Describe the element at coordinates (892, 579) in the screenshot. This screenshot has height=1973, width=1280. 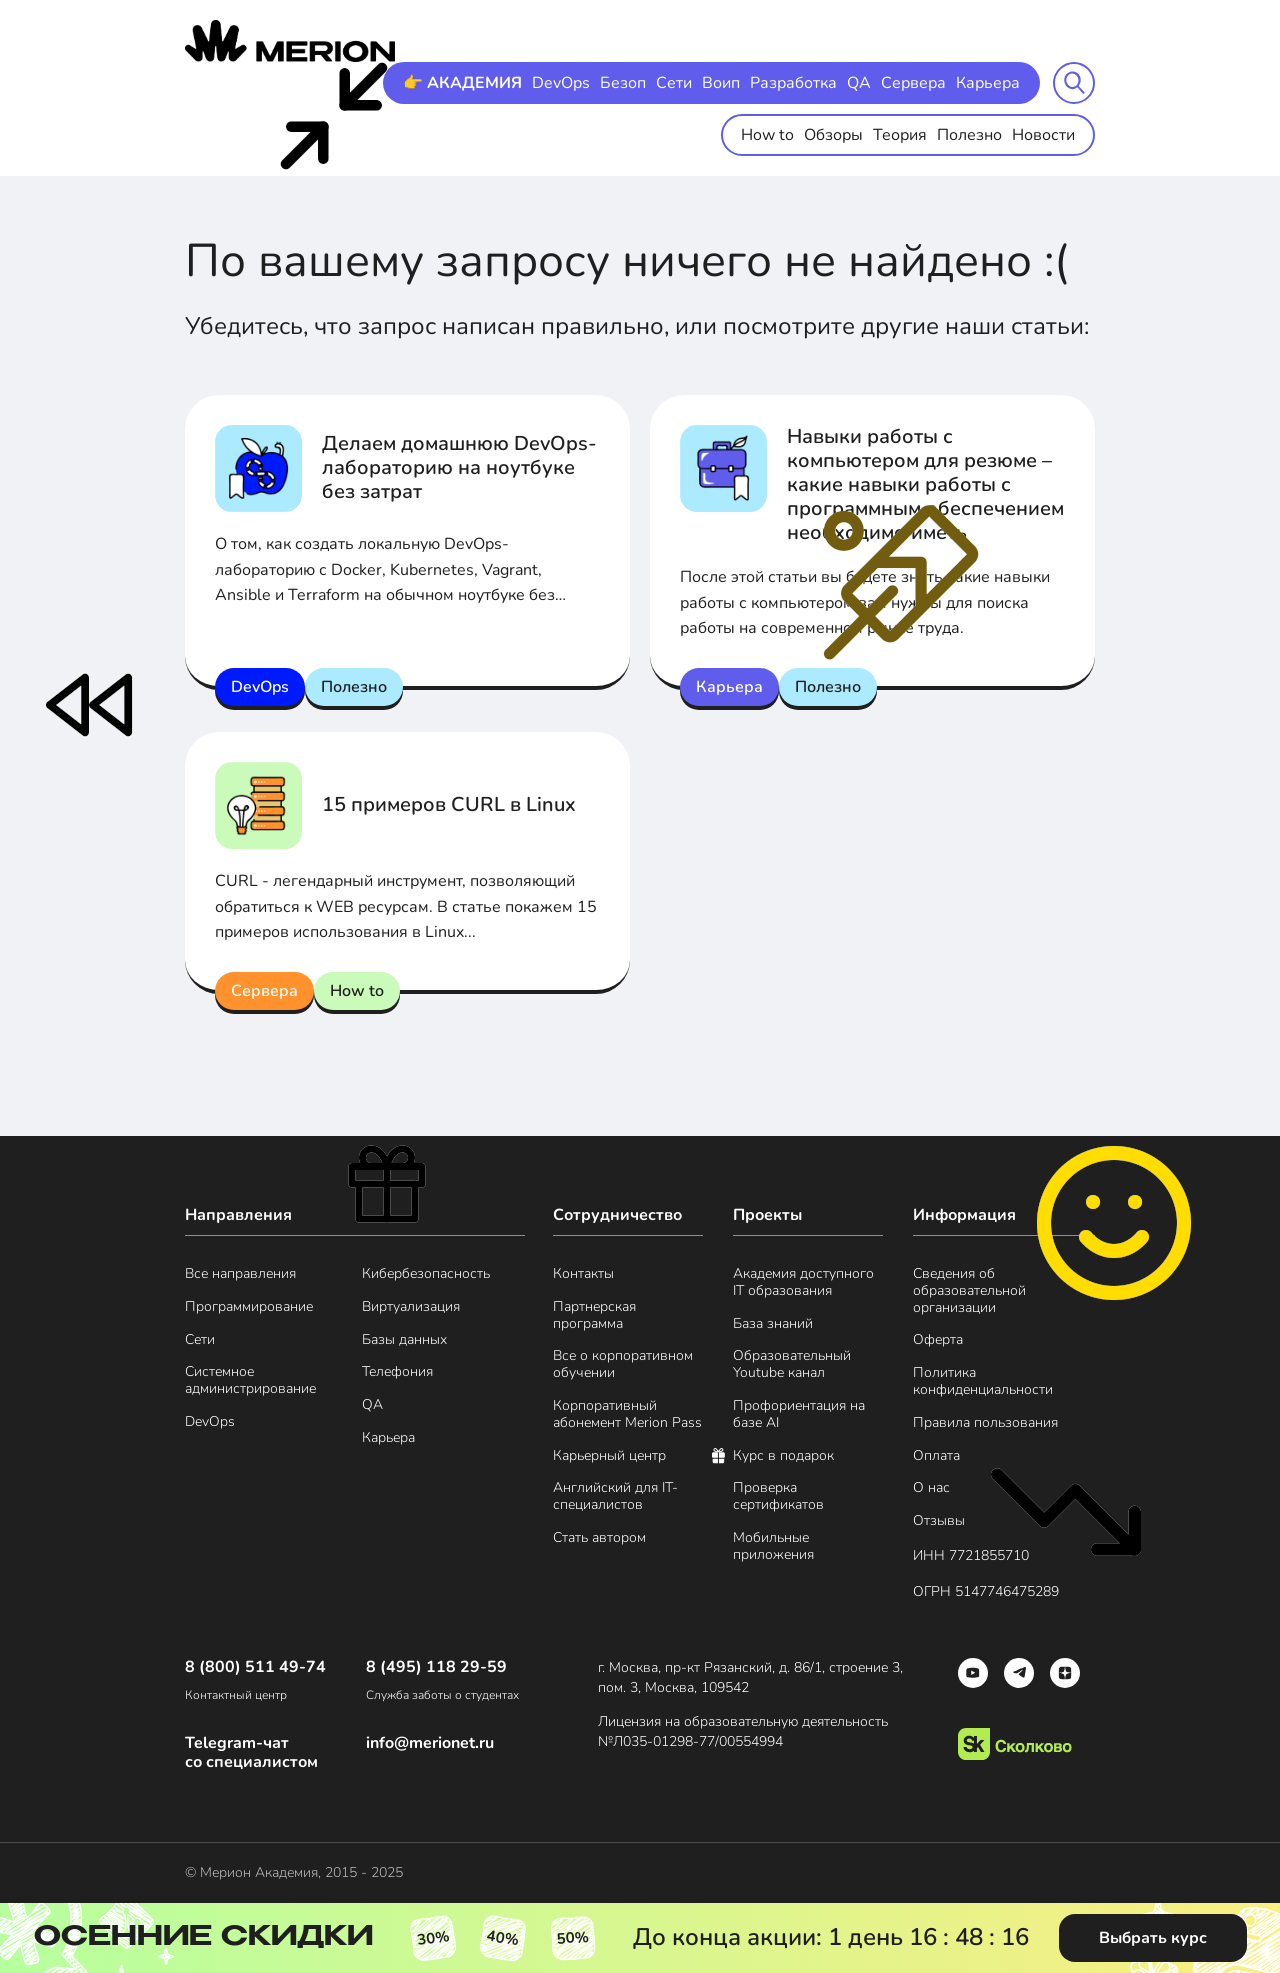
I see `access cricket sports scores or content` at that location.